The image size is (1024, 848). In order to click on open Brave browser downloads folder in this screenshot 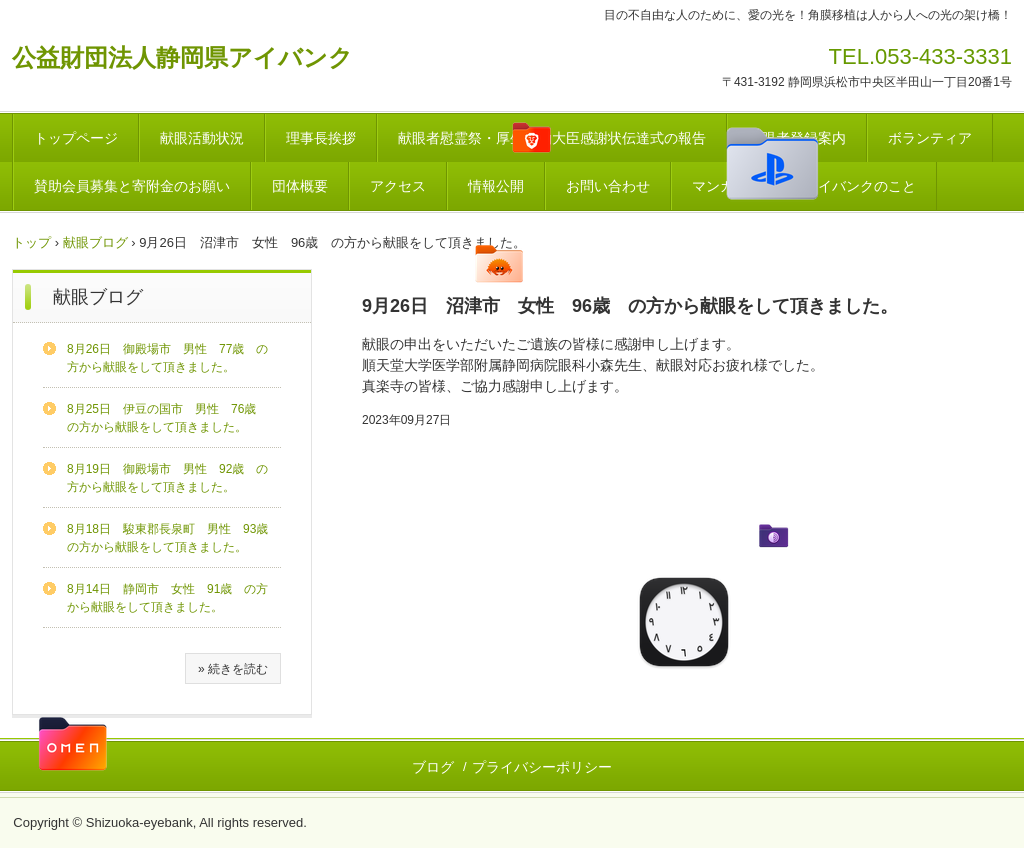, I will do `click(531, 138)`.